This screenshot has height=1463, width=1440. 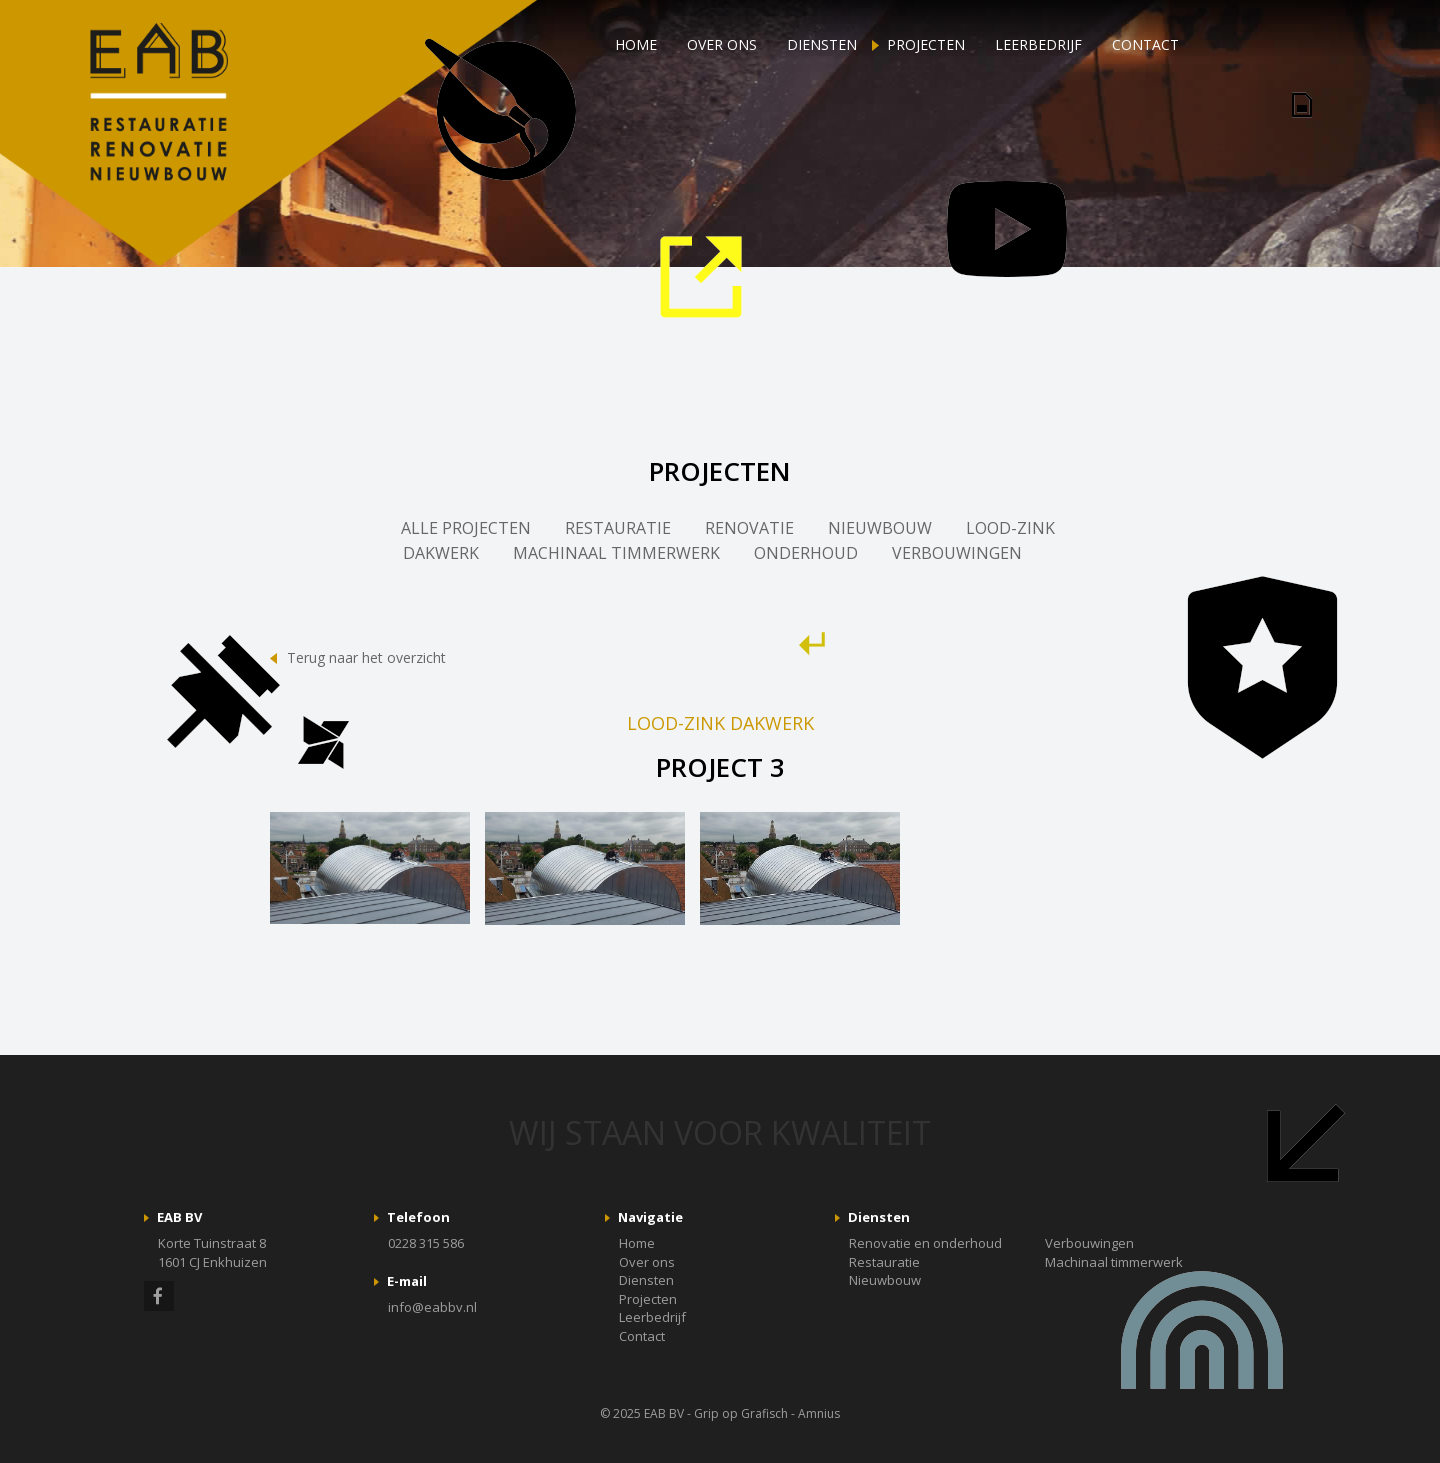 What do you see at coordinates (1299, 1149) in the screenshot?
I see `navigate back and down` at bounding box center [1299, 1149].